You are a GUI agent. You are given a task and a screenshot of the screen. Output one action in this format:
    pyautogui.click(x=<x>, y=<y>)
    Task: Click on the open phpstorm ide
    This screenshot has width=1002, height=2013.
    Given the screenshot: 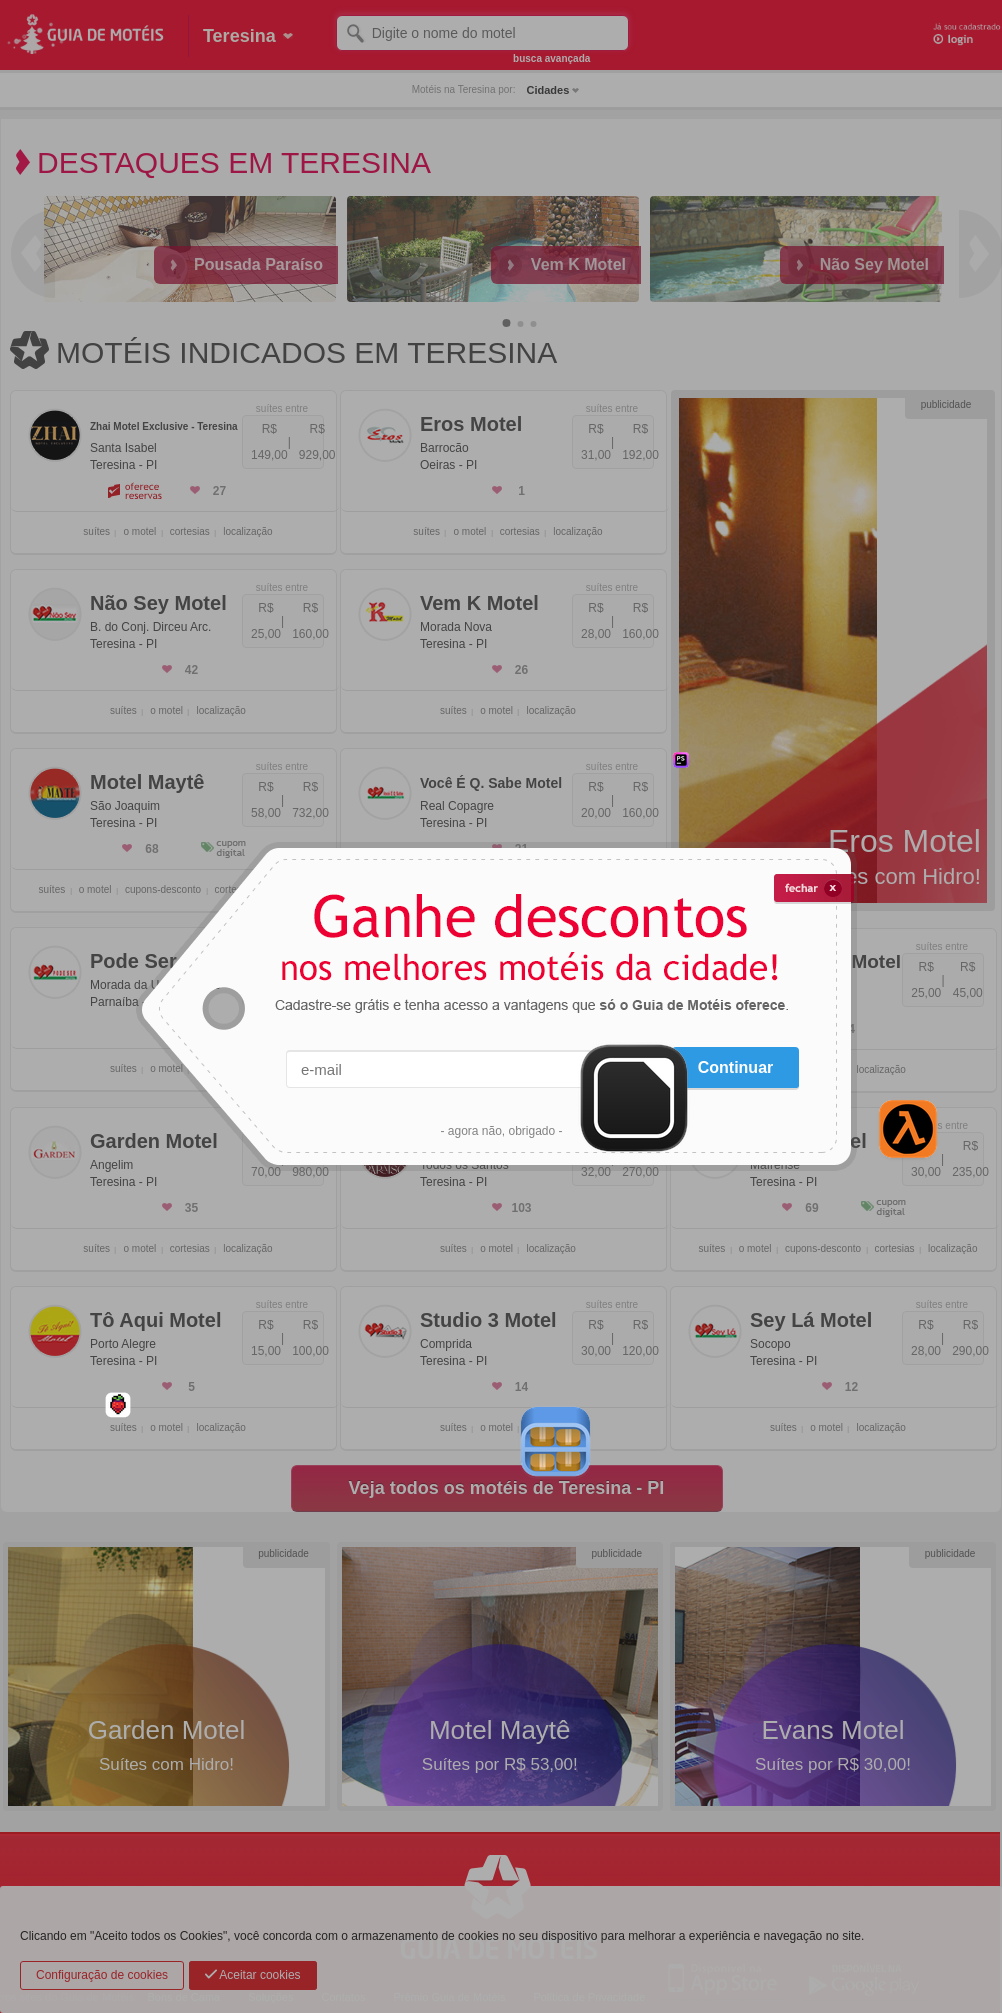 What is the action you would take?
    pyautogui.click(x=681, y=760)
    